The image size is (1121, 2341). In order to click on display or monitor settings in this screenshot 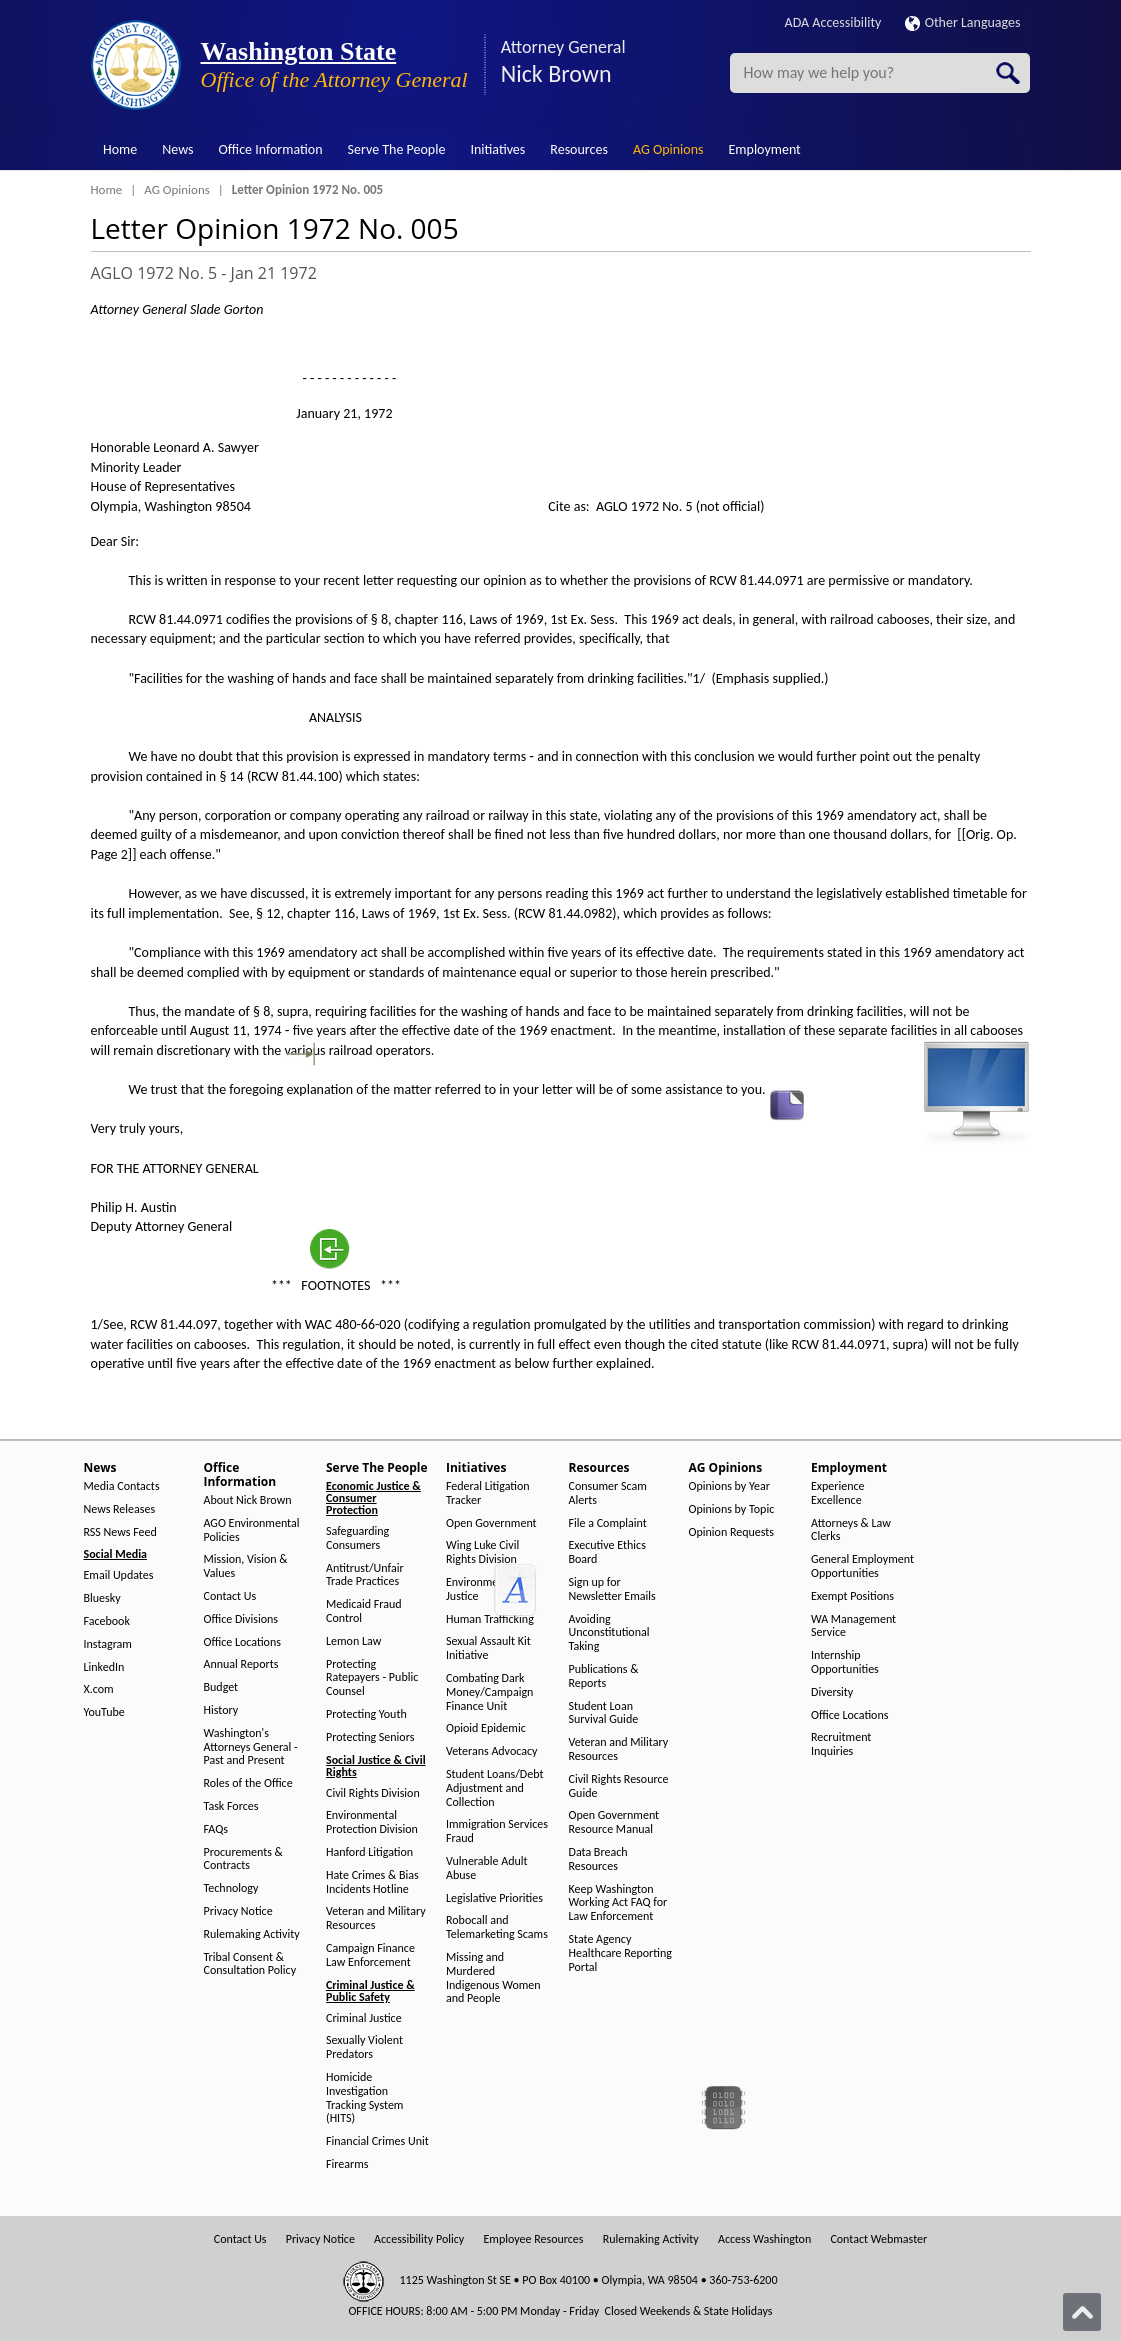, I will do `click(976, 1087)`.